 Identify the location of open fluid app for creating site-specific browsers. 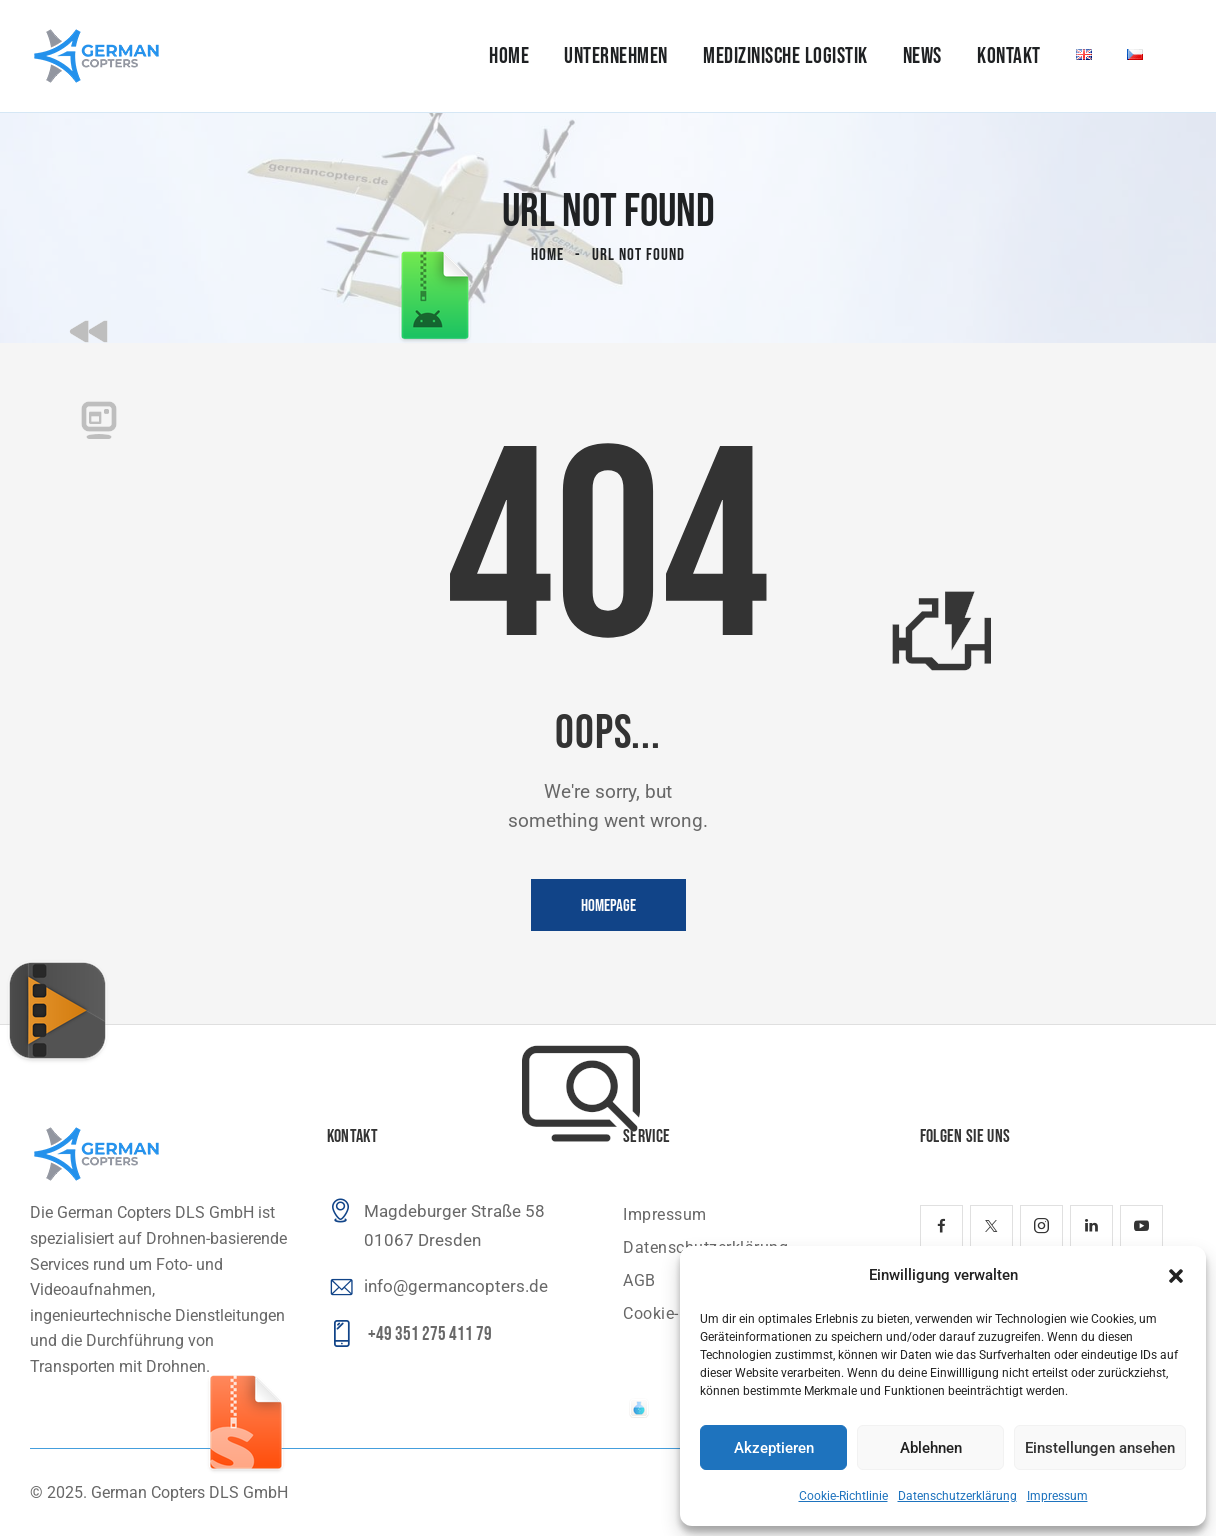
(639, 1408).